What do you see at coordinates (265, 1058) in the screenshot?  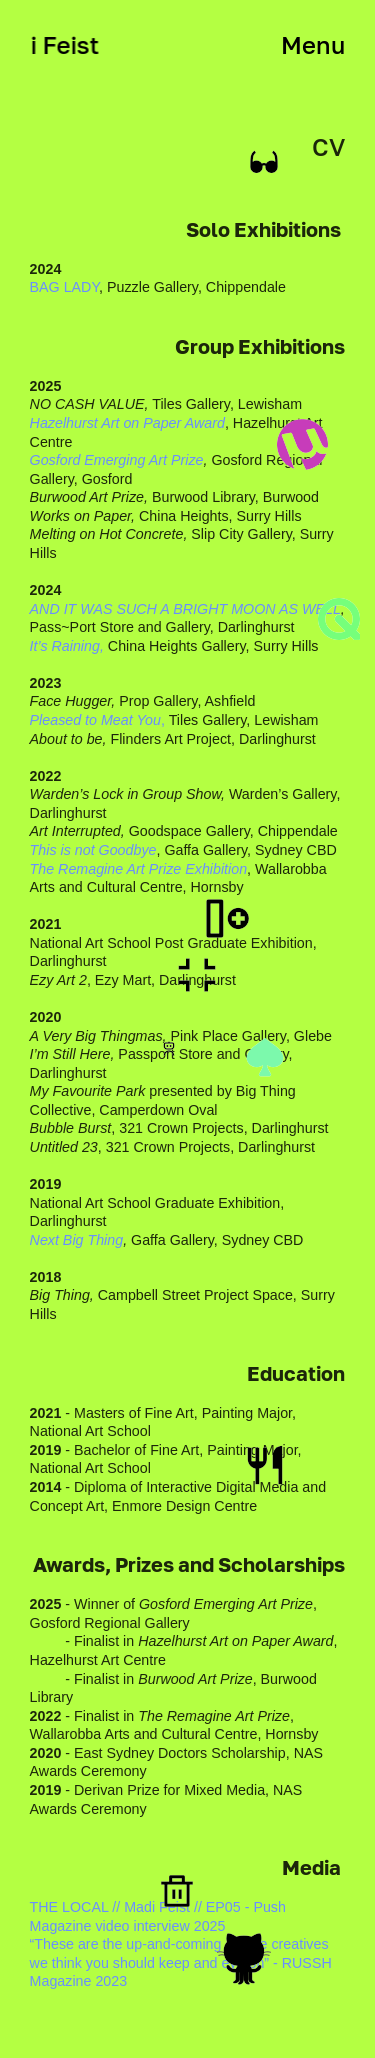 I see `spades suit symbol for card games` at bounding box center [265, 1058].